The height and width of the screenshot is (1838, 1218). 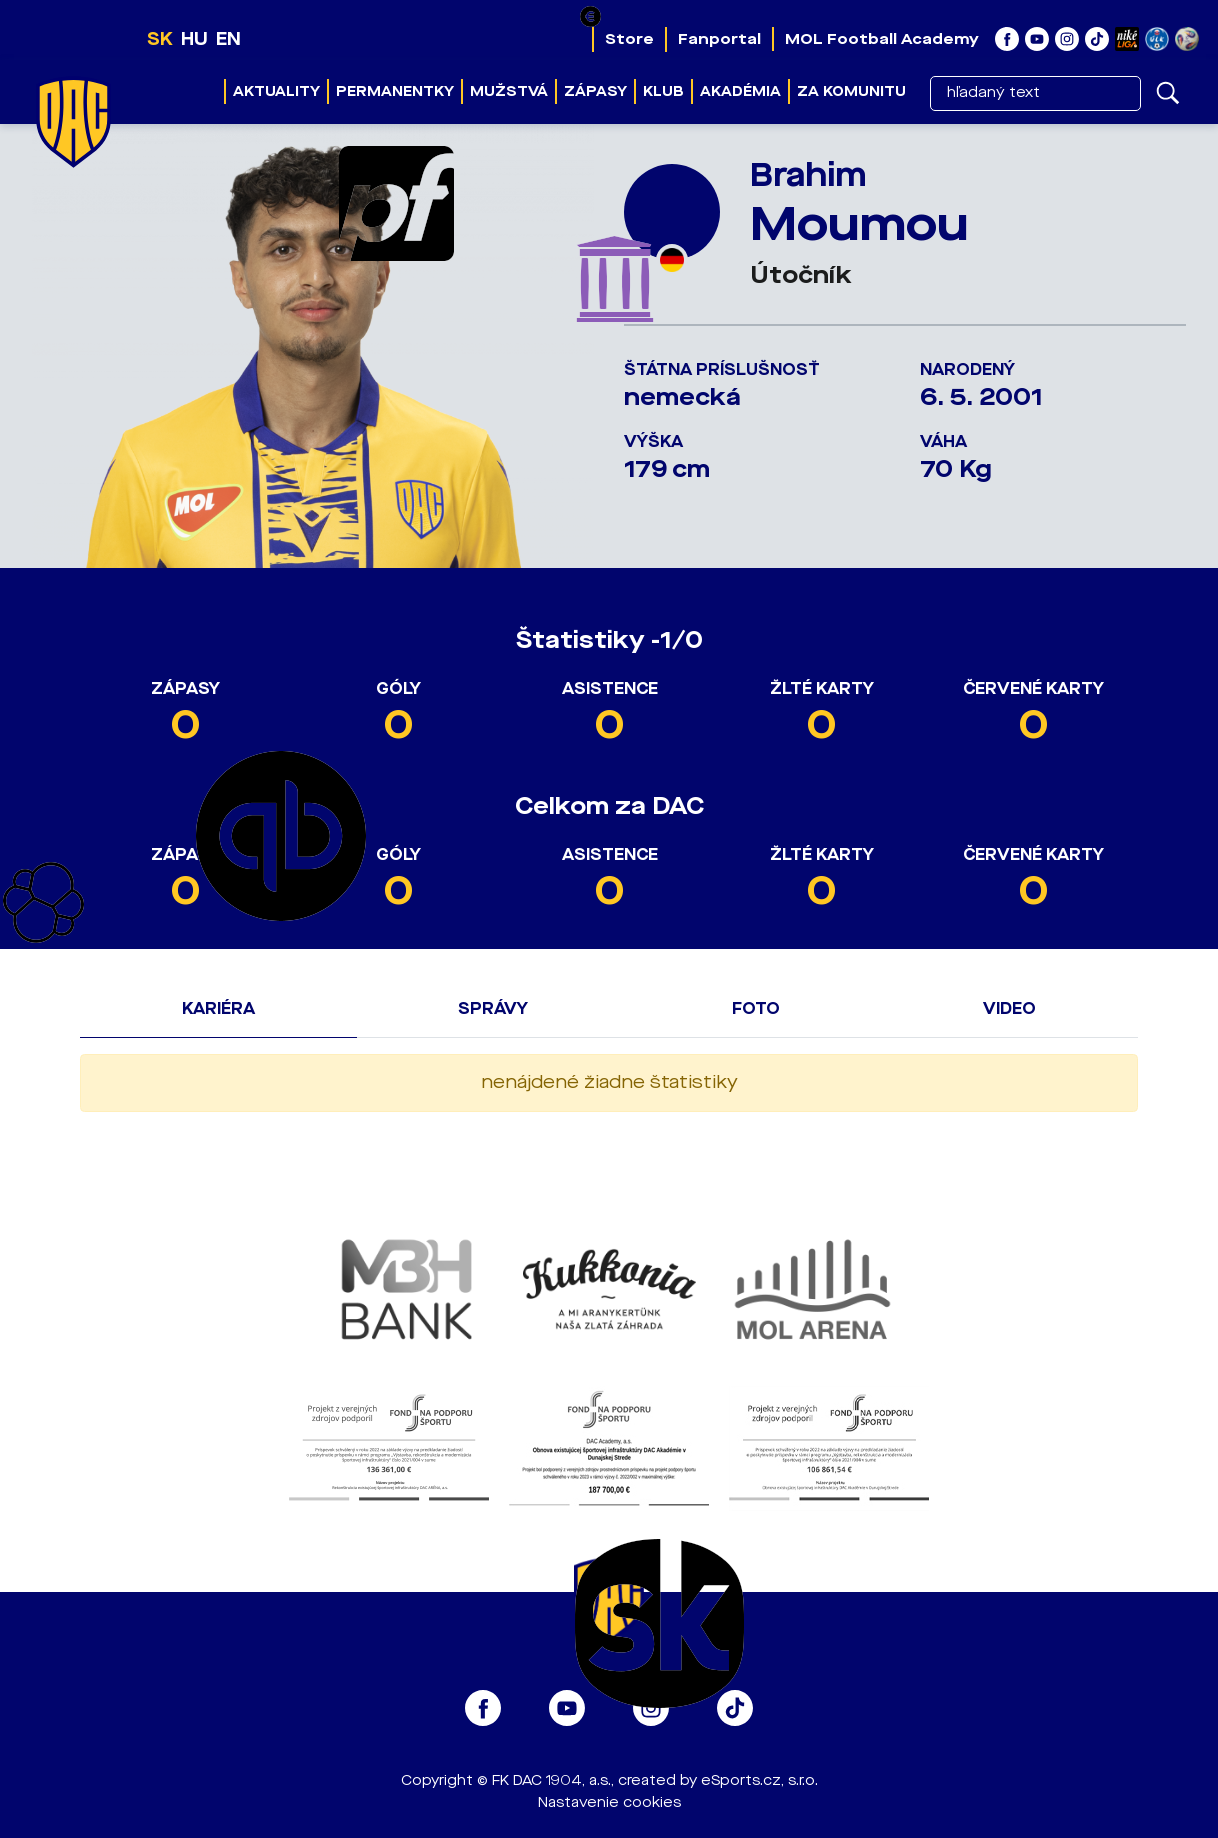 I want to click on elastic company logo, so click(x=43, y=902).